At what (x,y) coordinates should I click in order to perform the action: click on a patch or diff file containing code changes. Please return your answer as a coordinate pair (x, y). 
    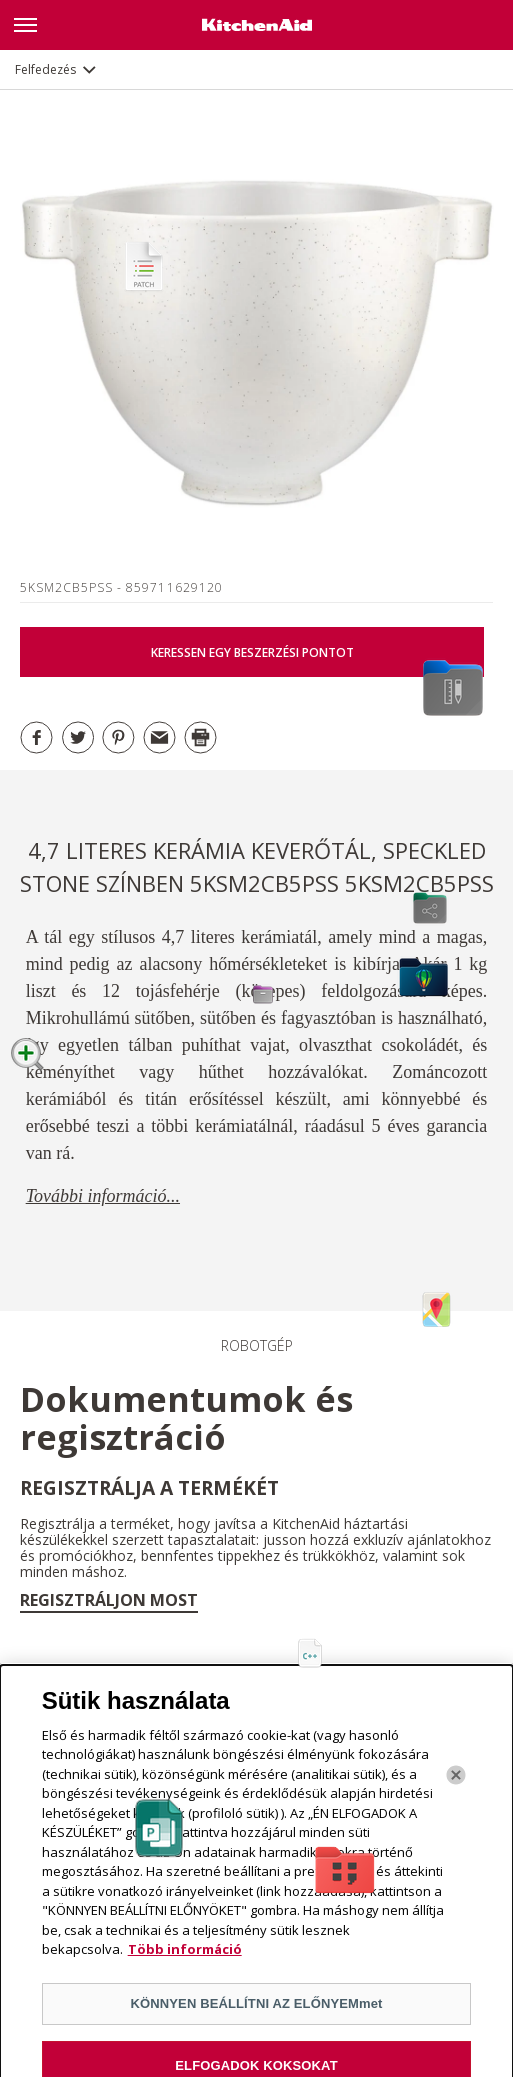
    Looking at the image, I should click on (144, 267).